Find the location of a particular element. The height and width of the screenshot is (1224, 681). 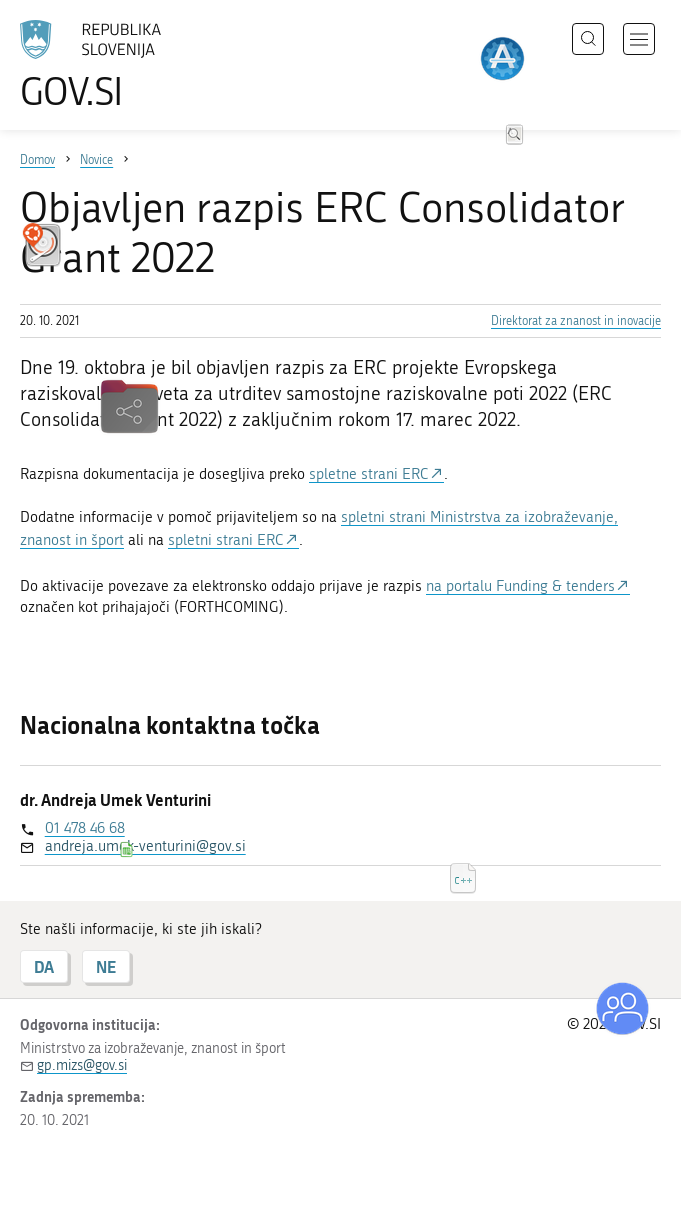

access user account and personal settings is located at coordinates (622, 1008).